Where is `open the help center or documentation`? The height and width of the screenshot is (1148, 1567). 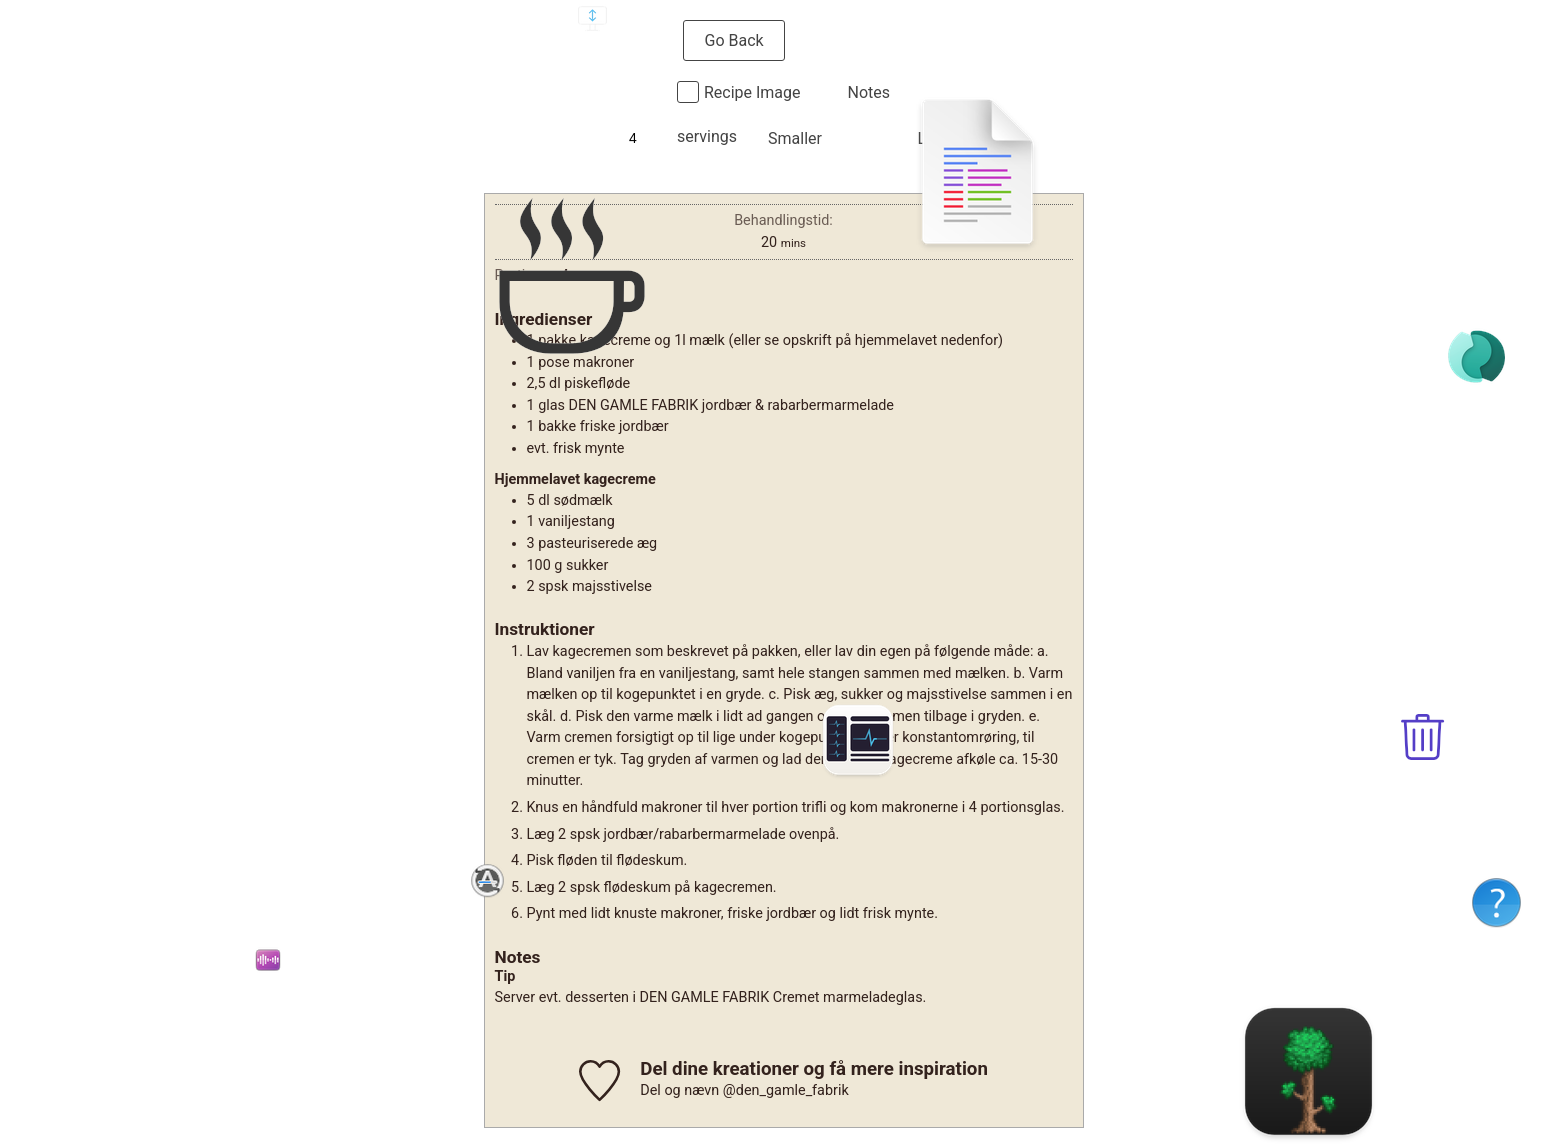
open the help center or documentation is located at coordinates (1496, 902).